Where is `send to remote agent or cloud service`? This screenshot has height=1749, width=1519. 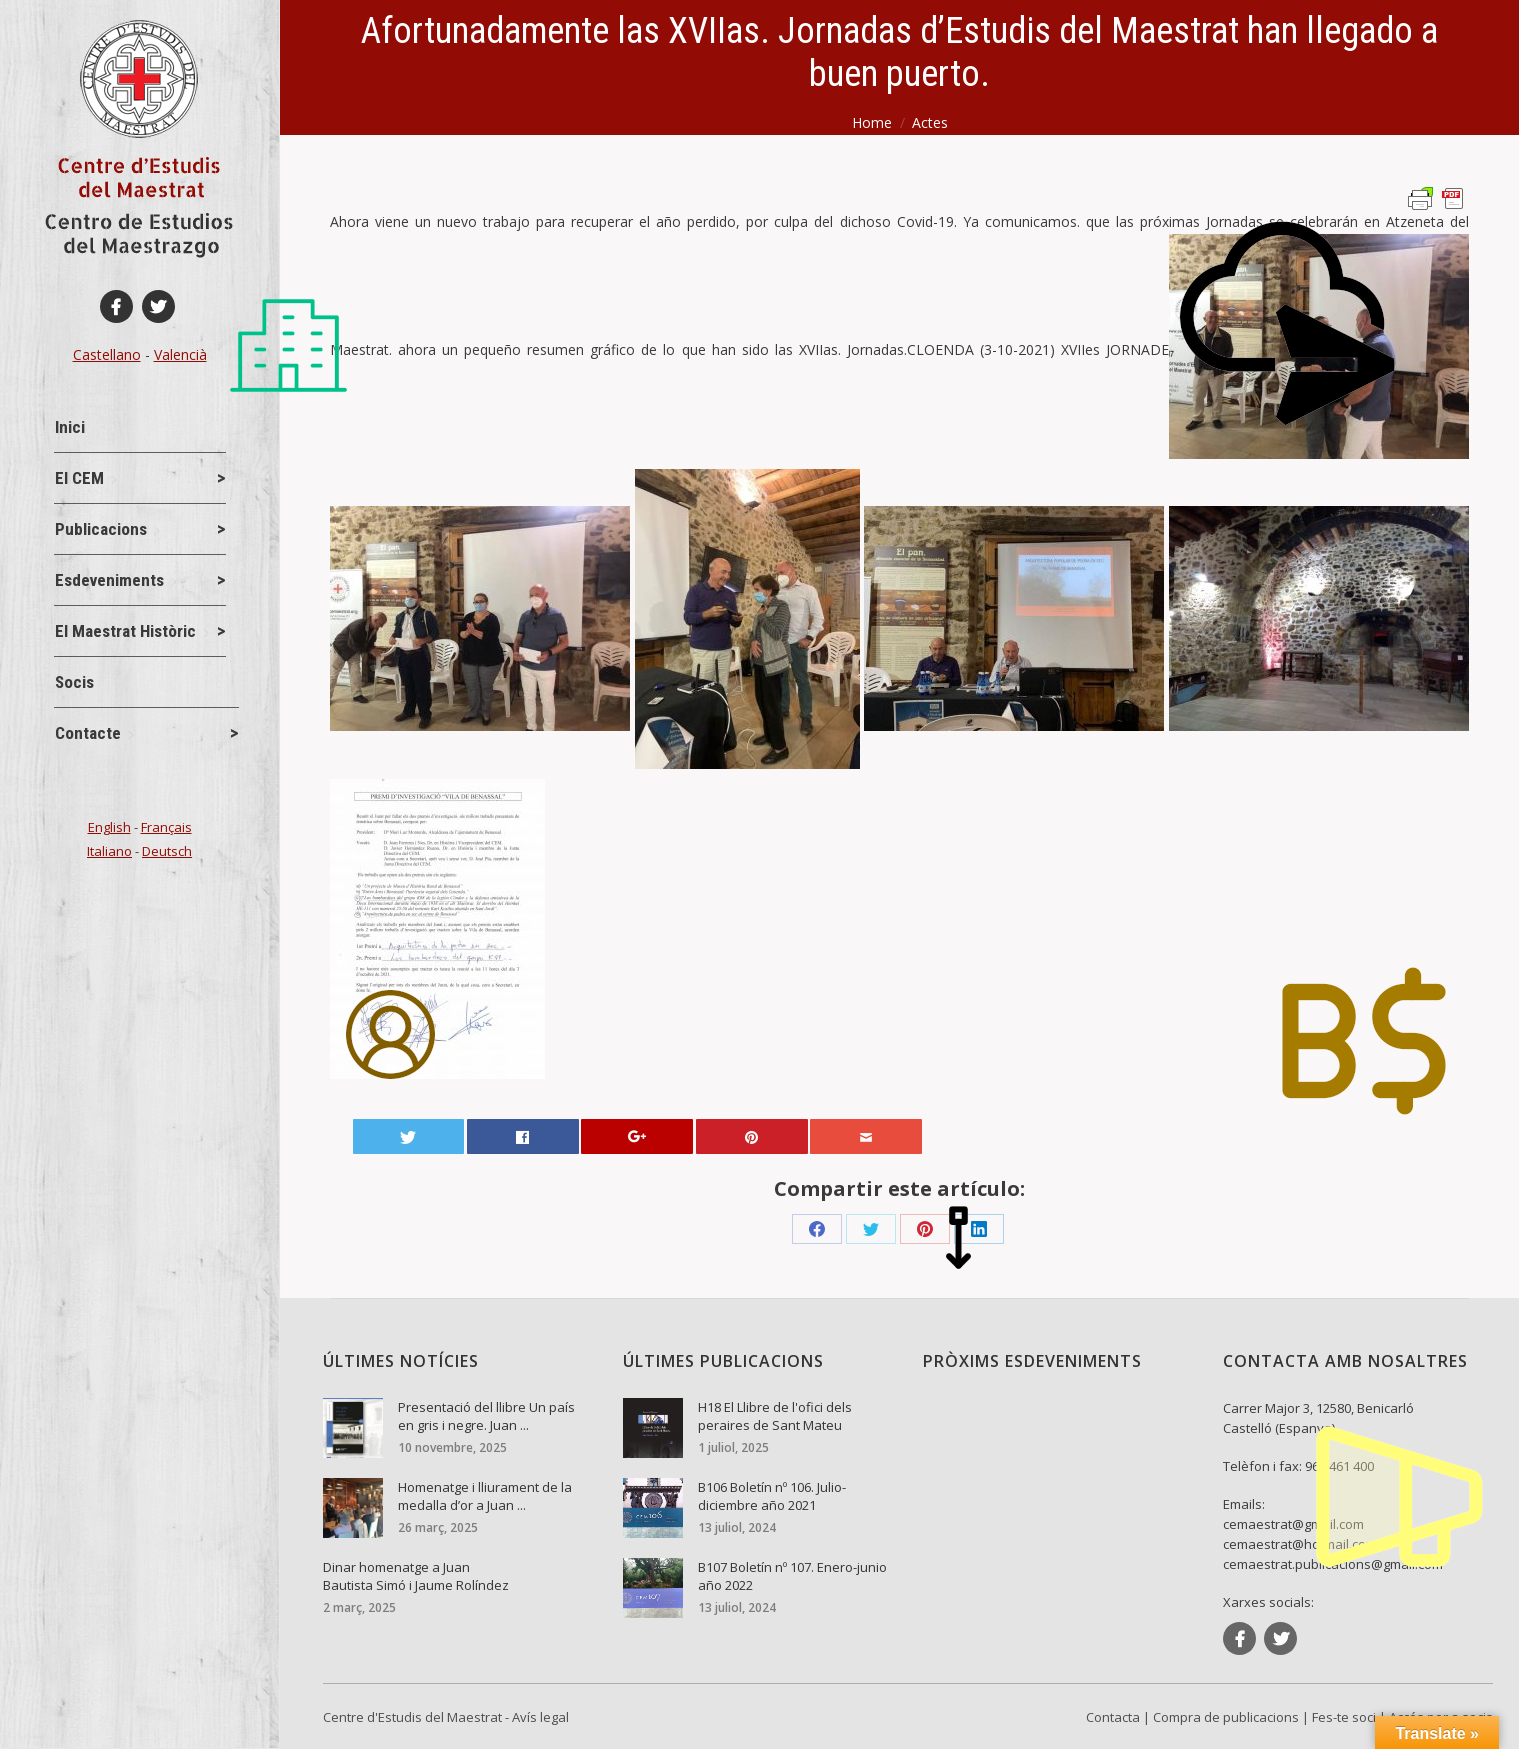
send to remote agent or cloud service is located at coordinates (1289, 317).